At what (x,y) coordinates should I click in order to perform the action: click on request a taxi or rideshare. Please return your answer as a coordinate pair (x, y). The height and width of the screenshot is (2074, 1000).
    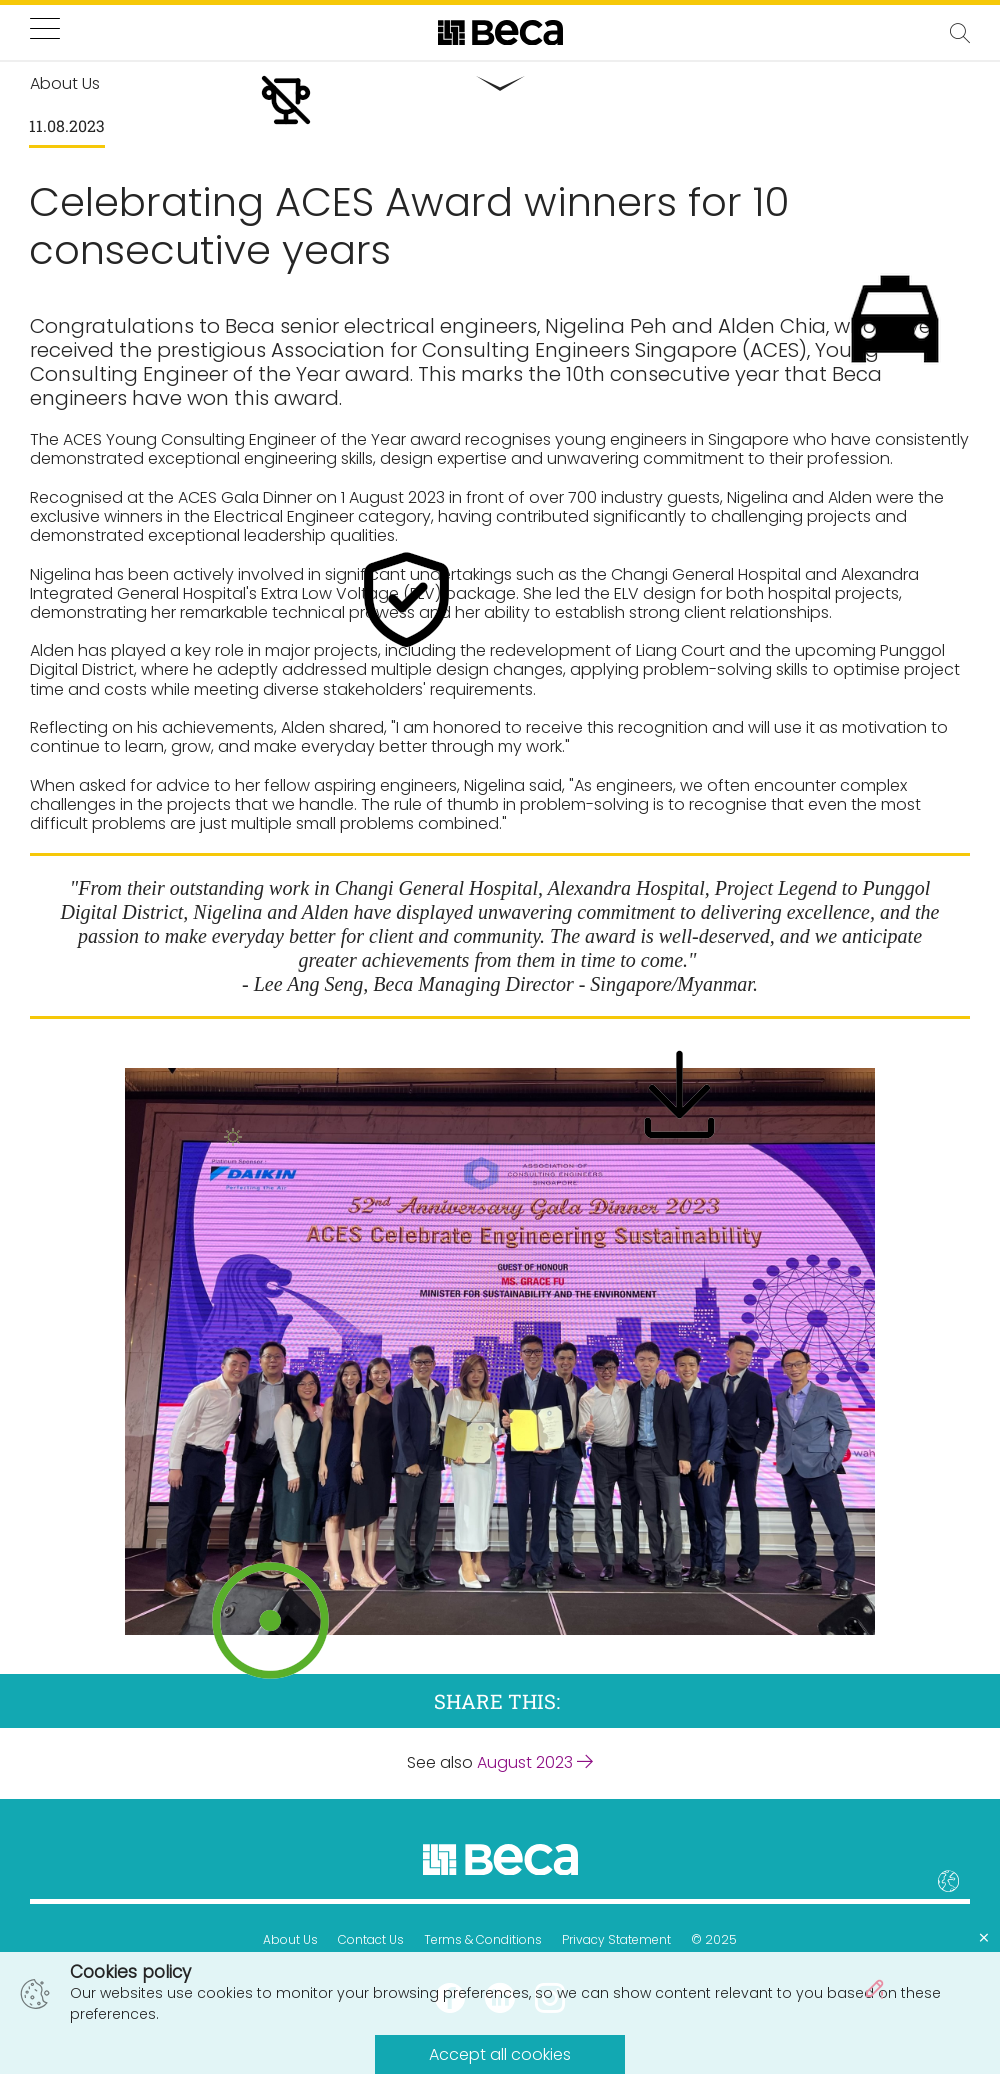
    Looking at the image, I should click on (895, 319).